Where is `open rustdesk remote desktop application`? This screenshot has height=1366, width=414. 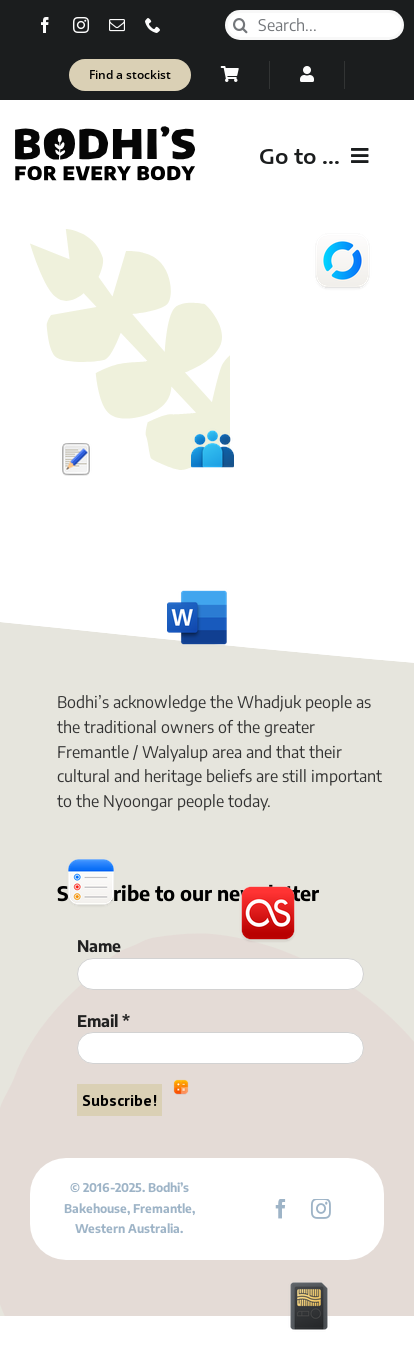
open rustdesk remote desktop application is located at coordinates (342, 260).